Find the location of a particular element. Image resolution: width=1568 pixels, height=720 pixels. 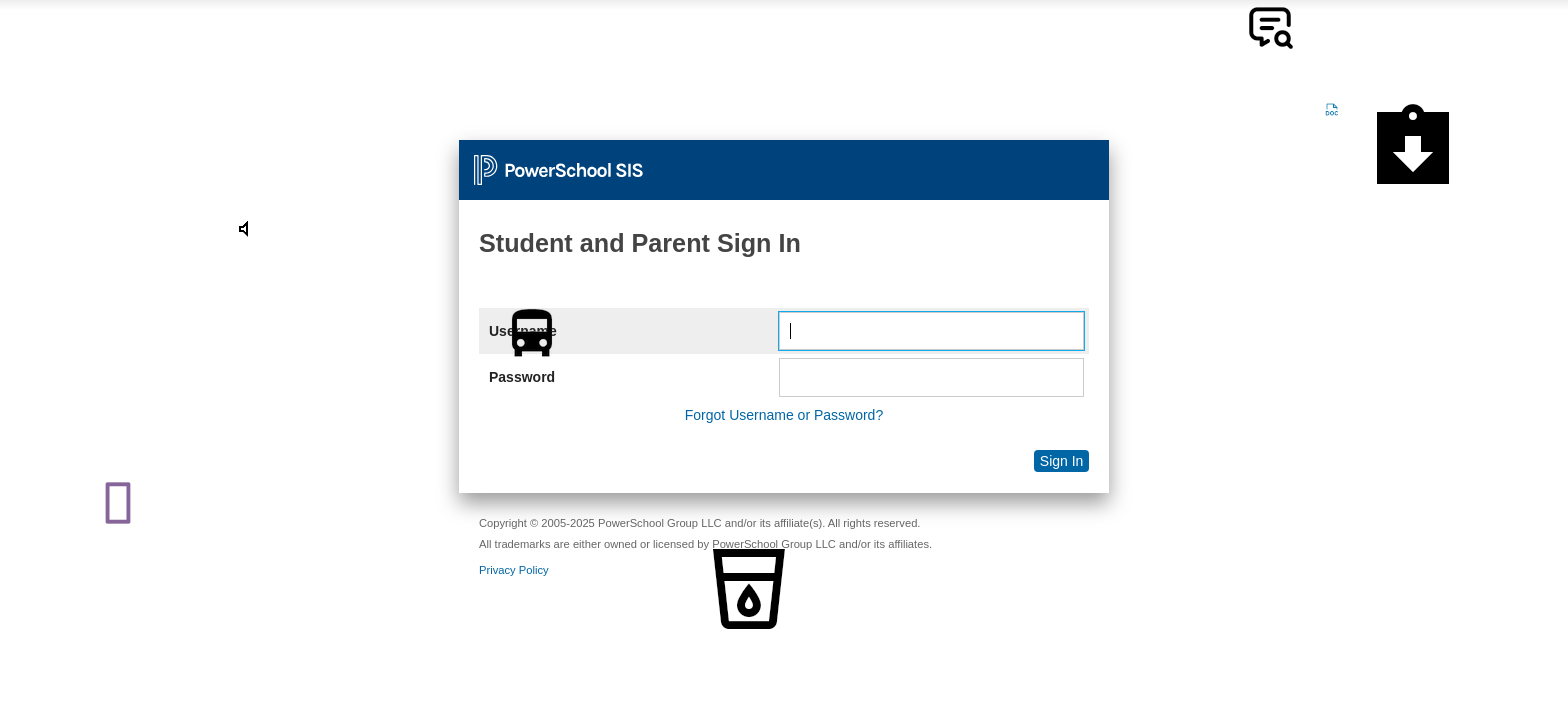

download or receive an assignment is located at coordinates (1413, 148).